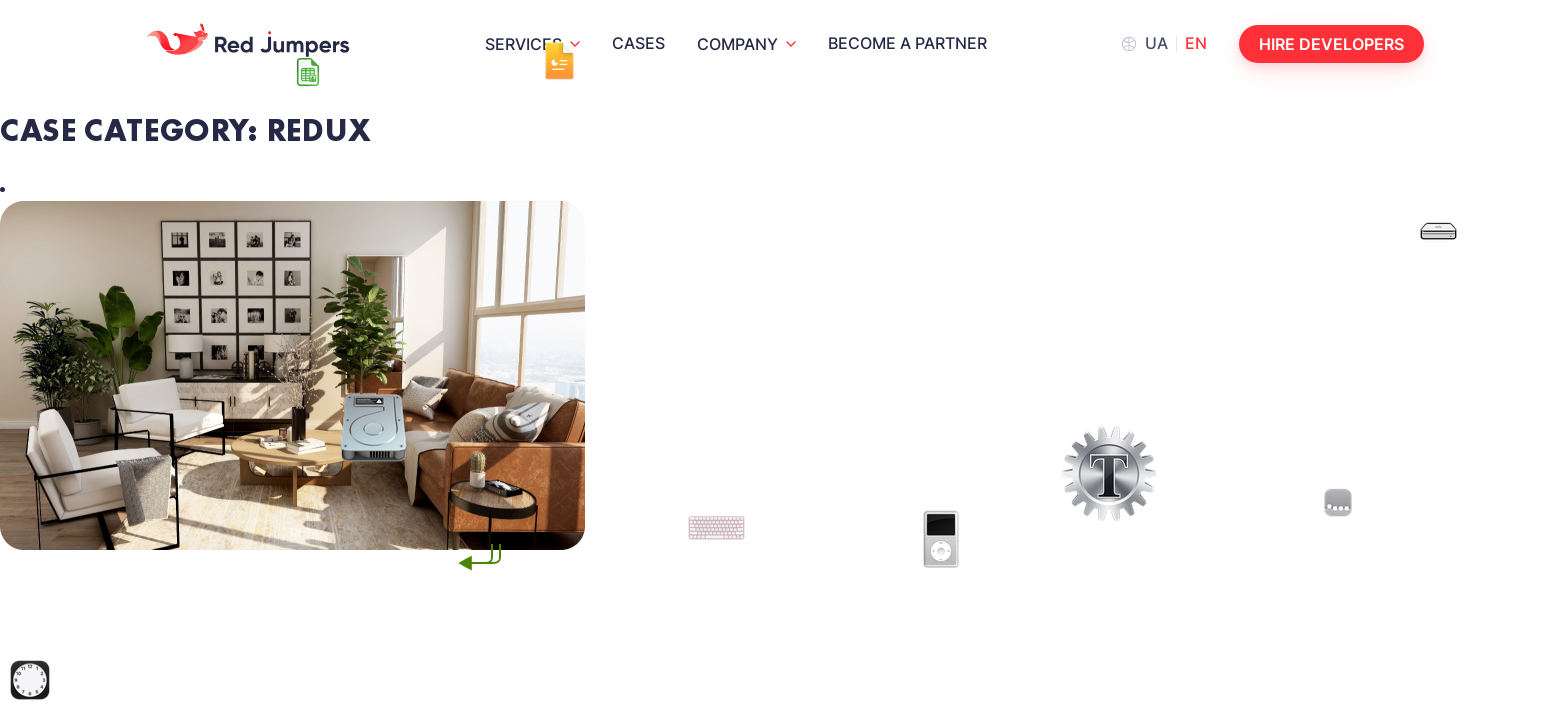 This screenshot has height=720, width=1568. What do you see at coordinates (1338, 503) in the screenshot?
I see `manage cinnamon desktop applets` at bounding box center [1338, 503].